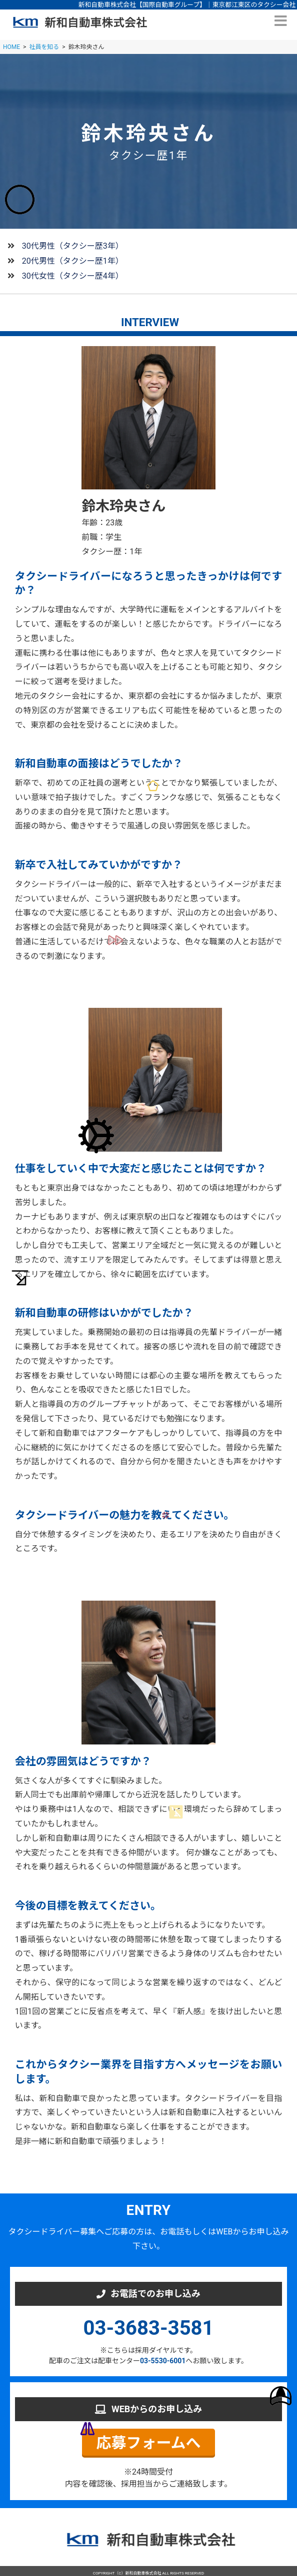 The image size is (297, 2576). Describe the element at coordinates (20, 1279) in the screenshot. I see `move item to bottom-right corner` at that location.